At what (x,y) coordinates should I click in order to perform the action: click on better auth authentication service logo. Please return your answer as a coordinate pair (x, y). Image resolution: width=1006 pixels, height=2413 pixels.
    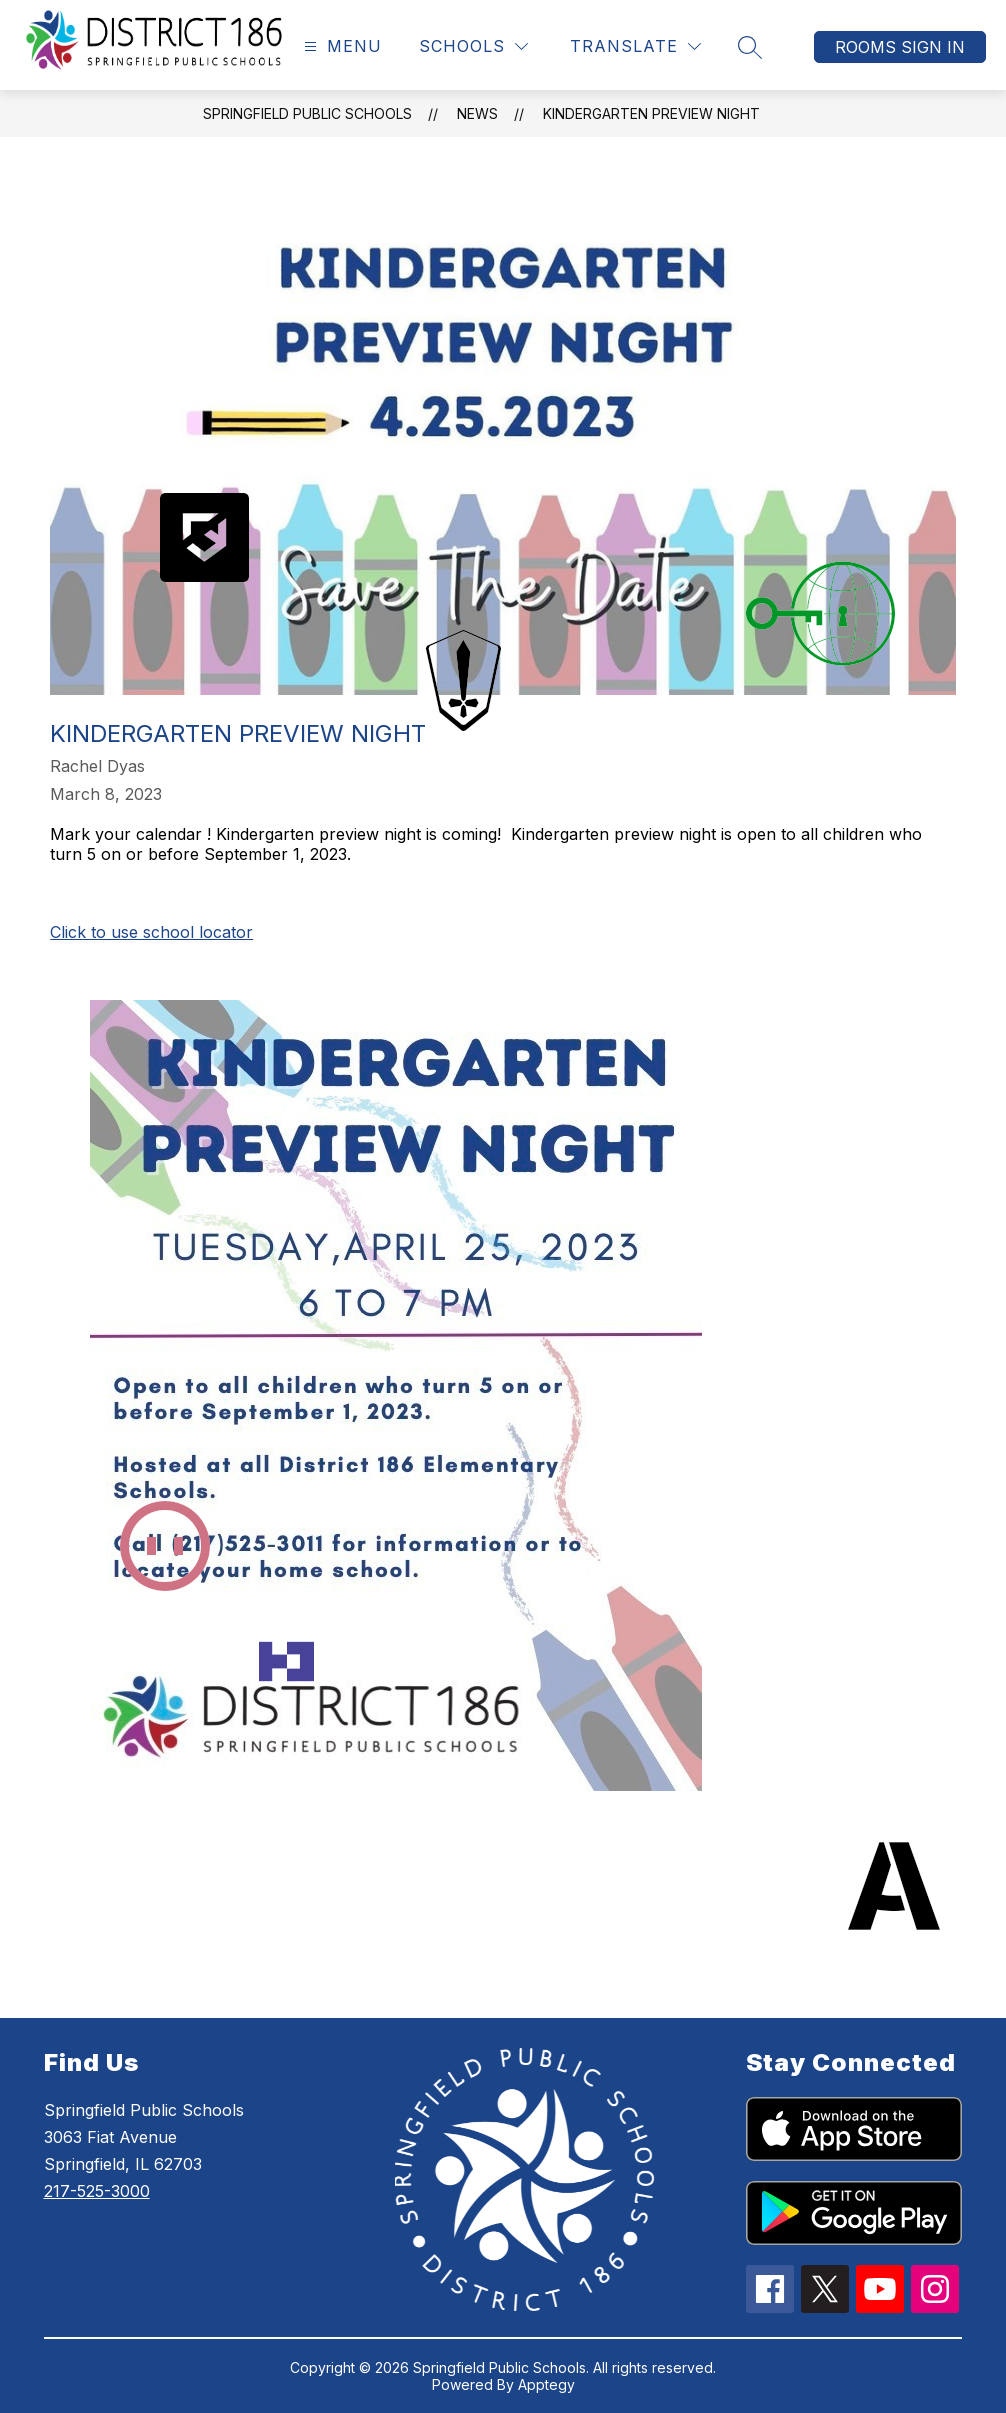
    Looking at the image, I should click on (286, 1661).